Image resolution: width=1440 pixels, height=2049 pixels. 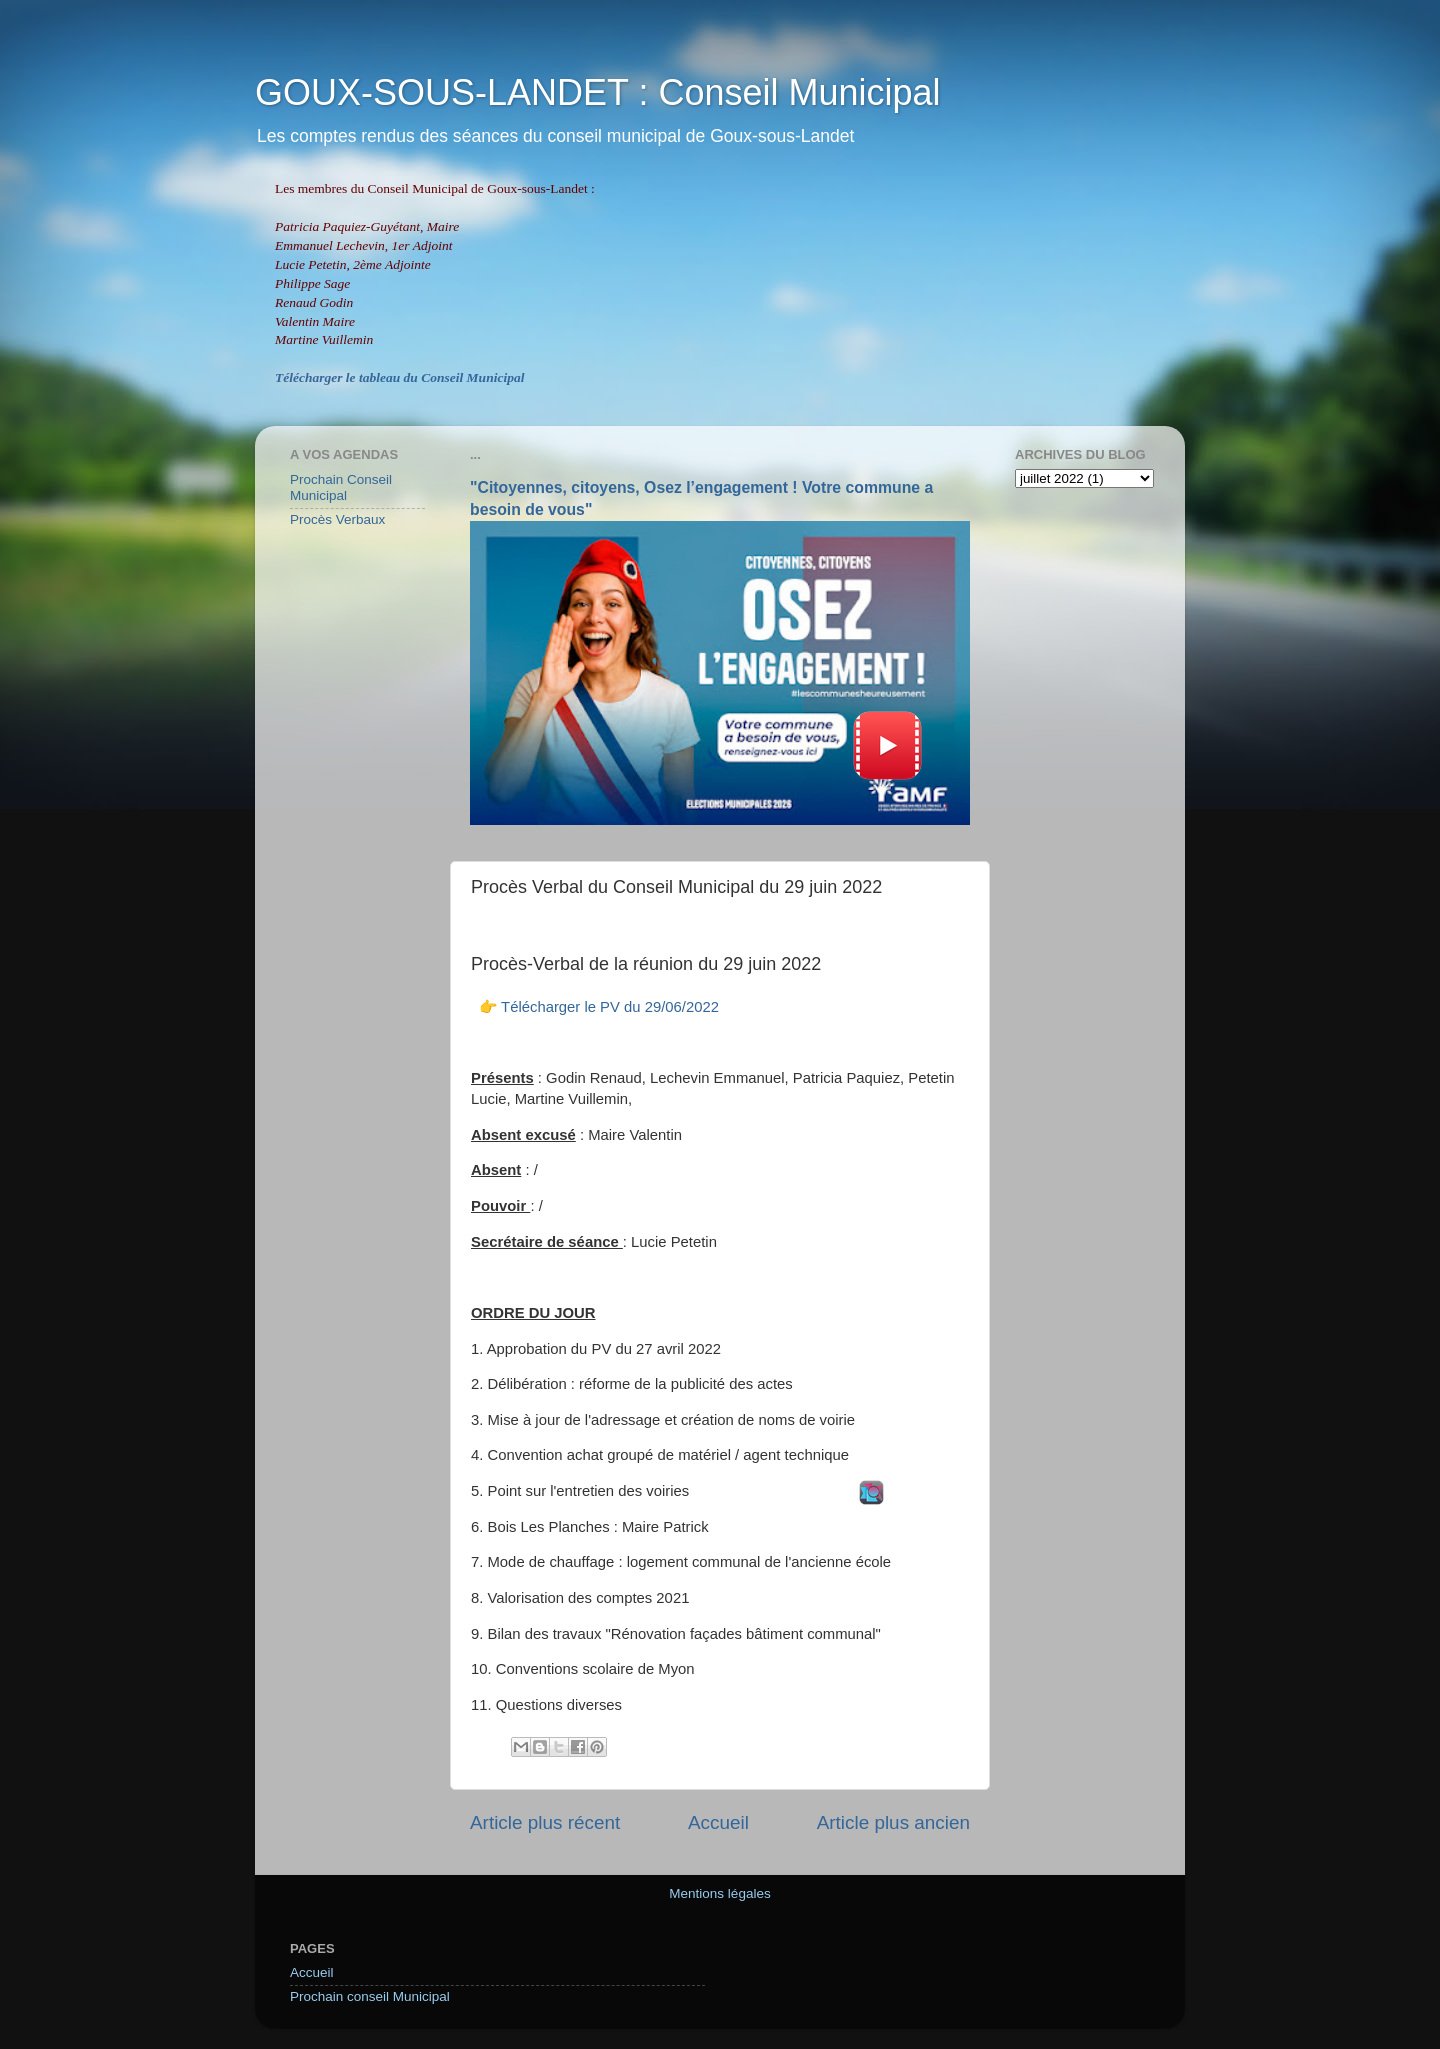 What do you see at coordinates (871, 1492) in the screenshot?
I see `open aurea color palette or design tool app` at bounding box center [871, 1492].